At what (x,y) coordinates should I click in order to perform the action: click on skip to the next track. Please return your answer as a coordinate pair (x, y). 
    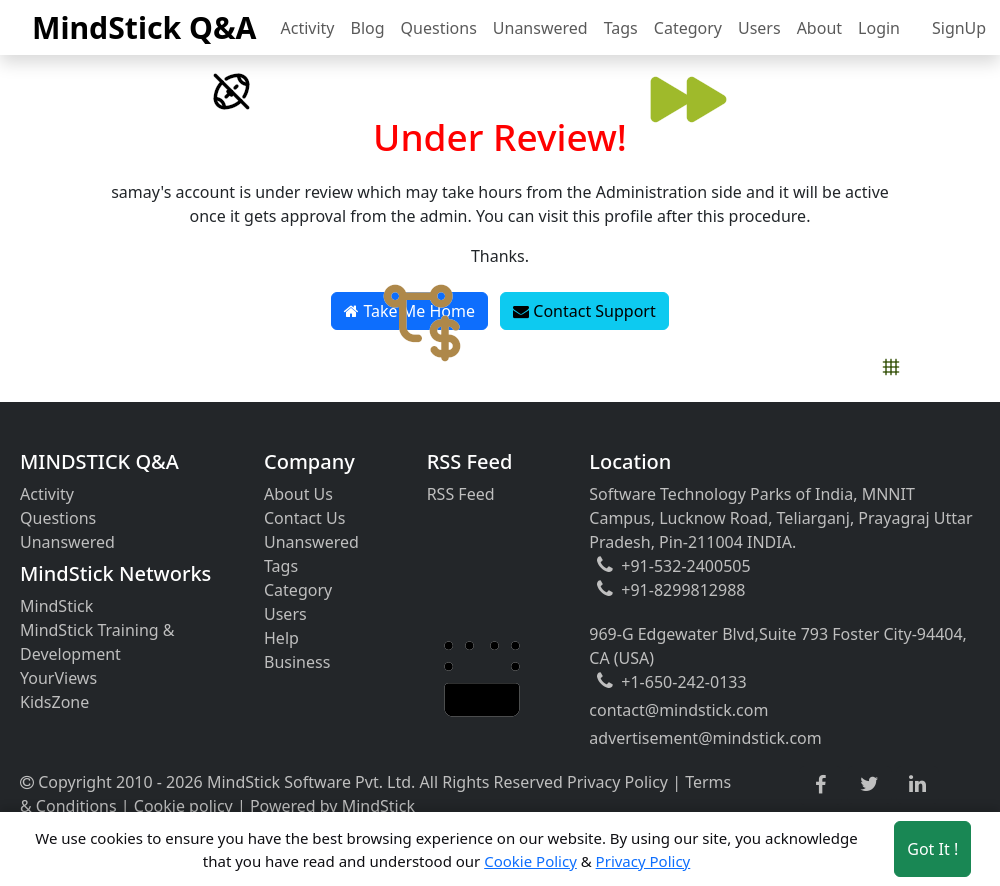
    Looking at the image, I should click on (688, 99).